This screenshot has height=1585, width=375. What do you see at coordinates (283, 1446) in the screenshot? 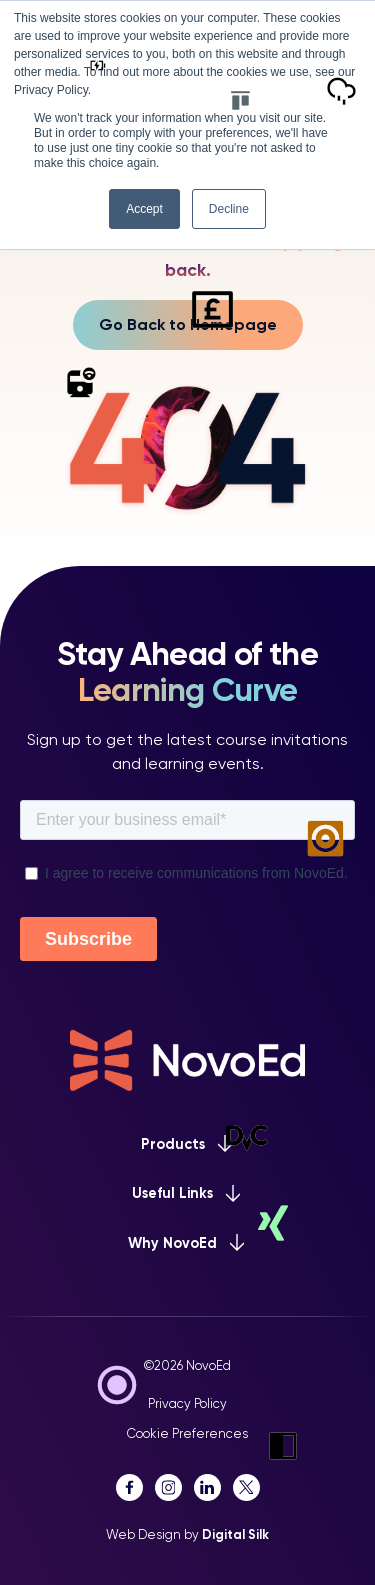
I see `switch to column layout view` at bounding box center [283, 1446].